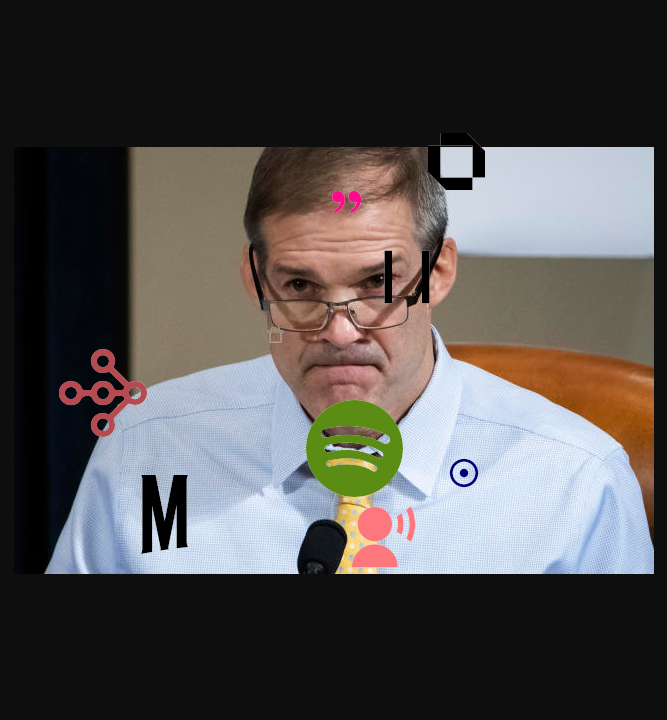 The height and width of the screenshot is (720, 667). I want to click on pause media playback, so click(407, 277).